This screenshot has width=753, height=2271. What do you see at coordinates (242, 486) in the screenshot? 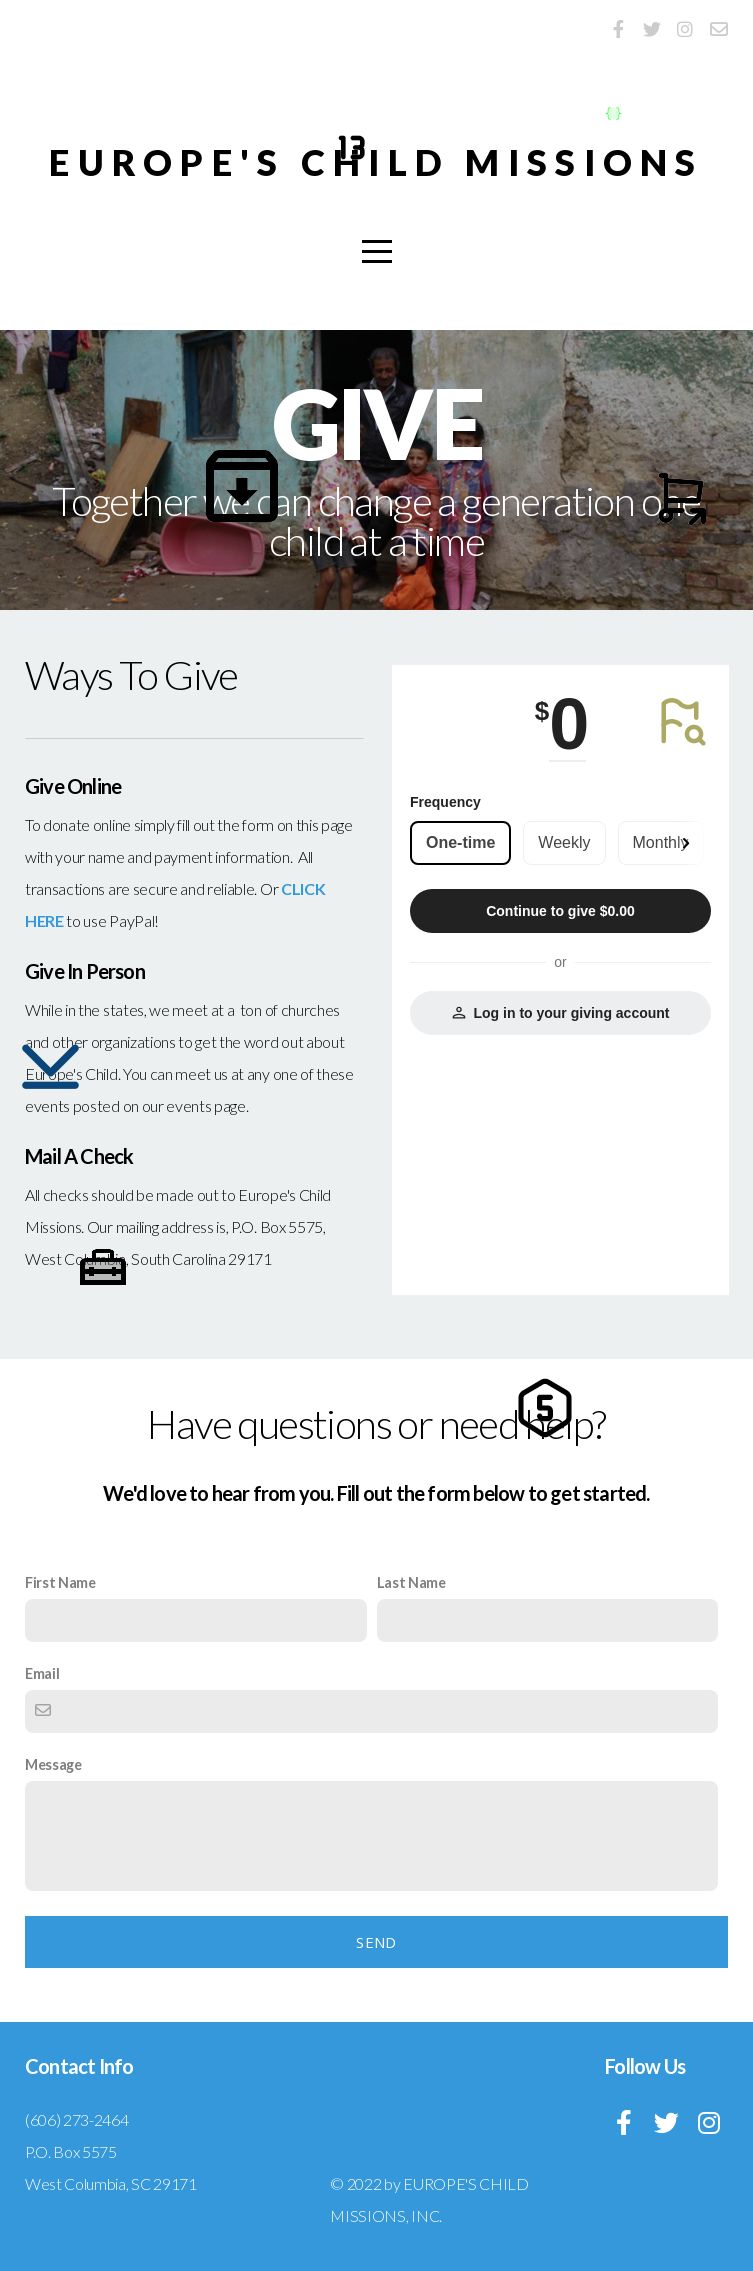
I see `archive this item` at bounding box center [242, 486].